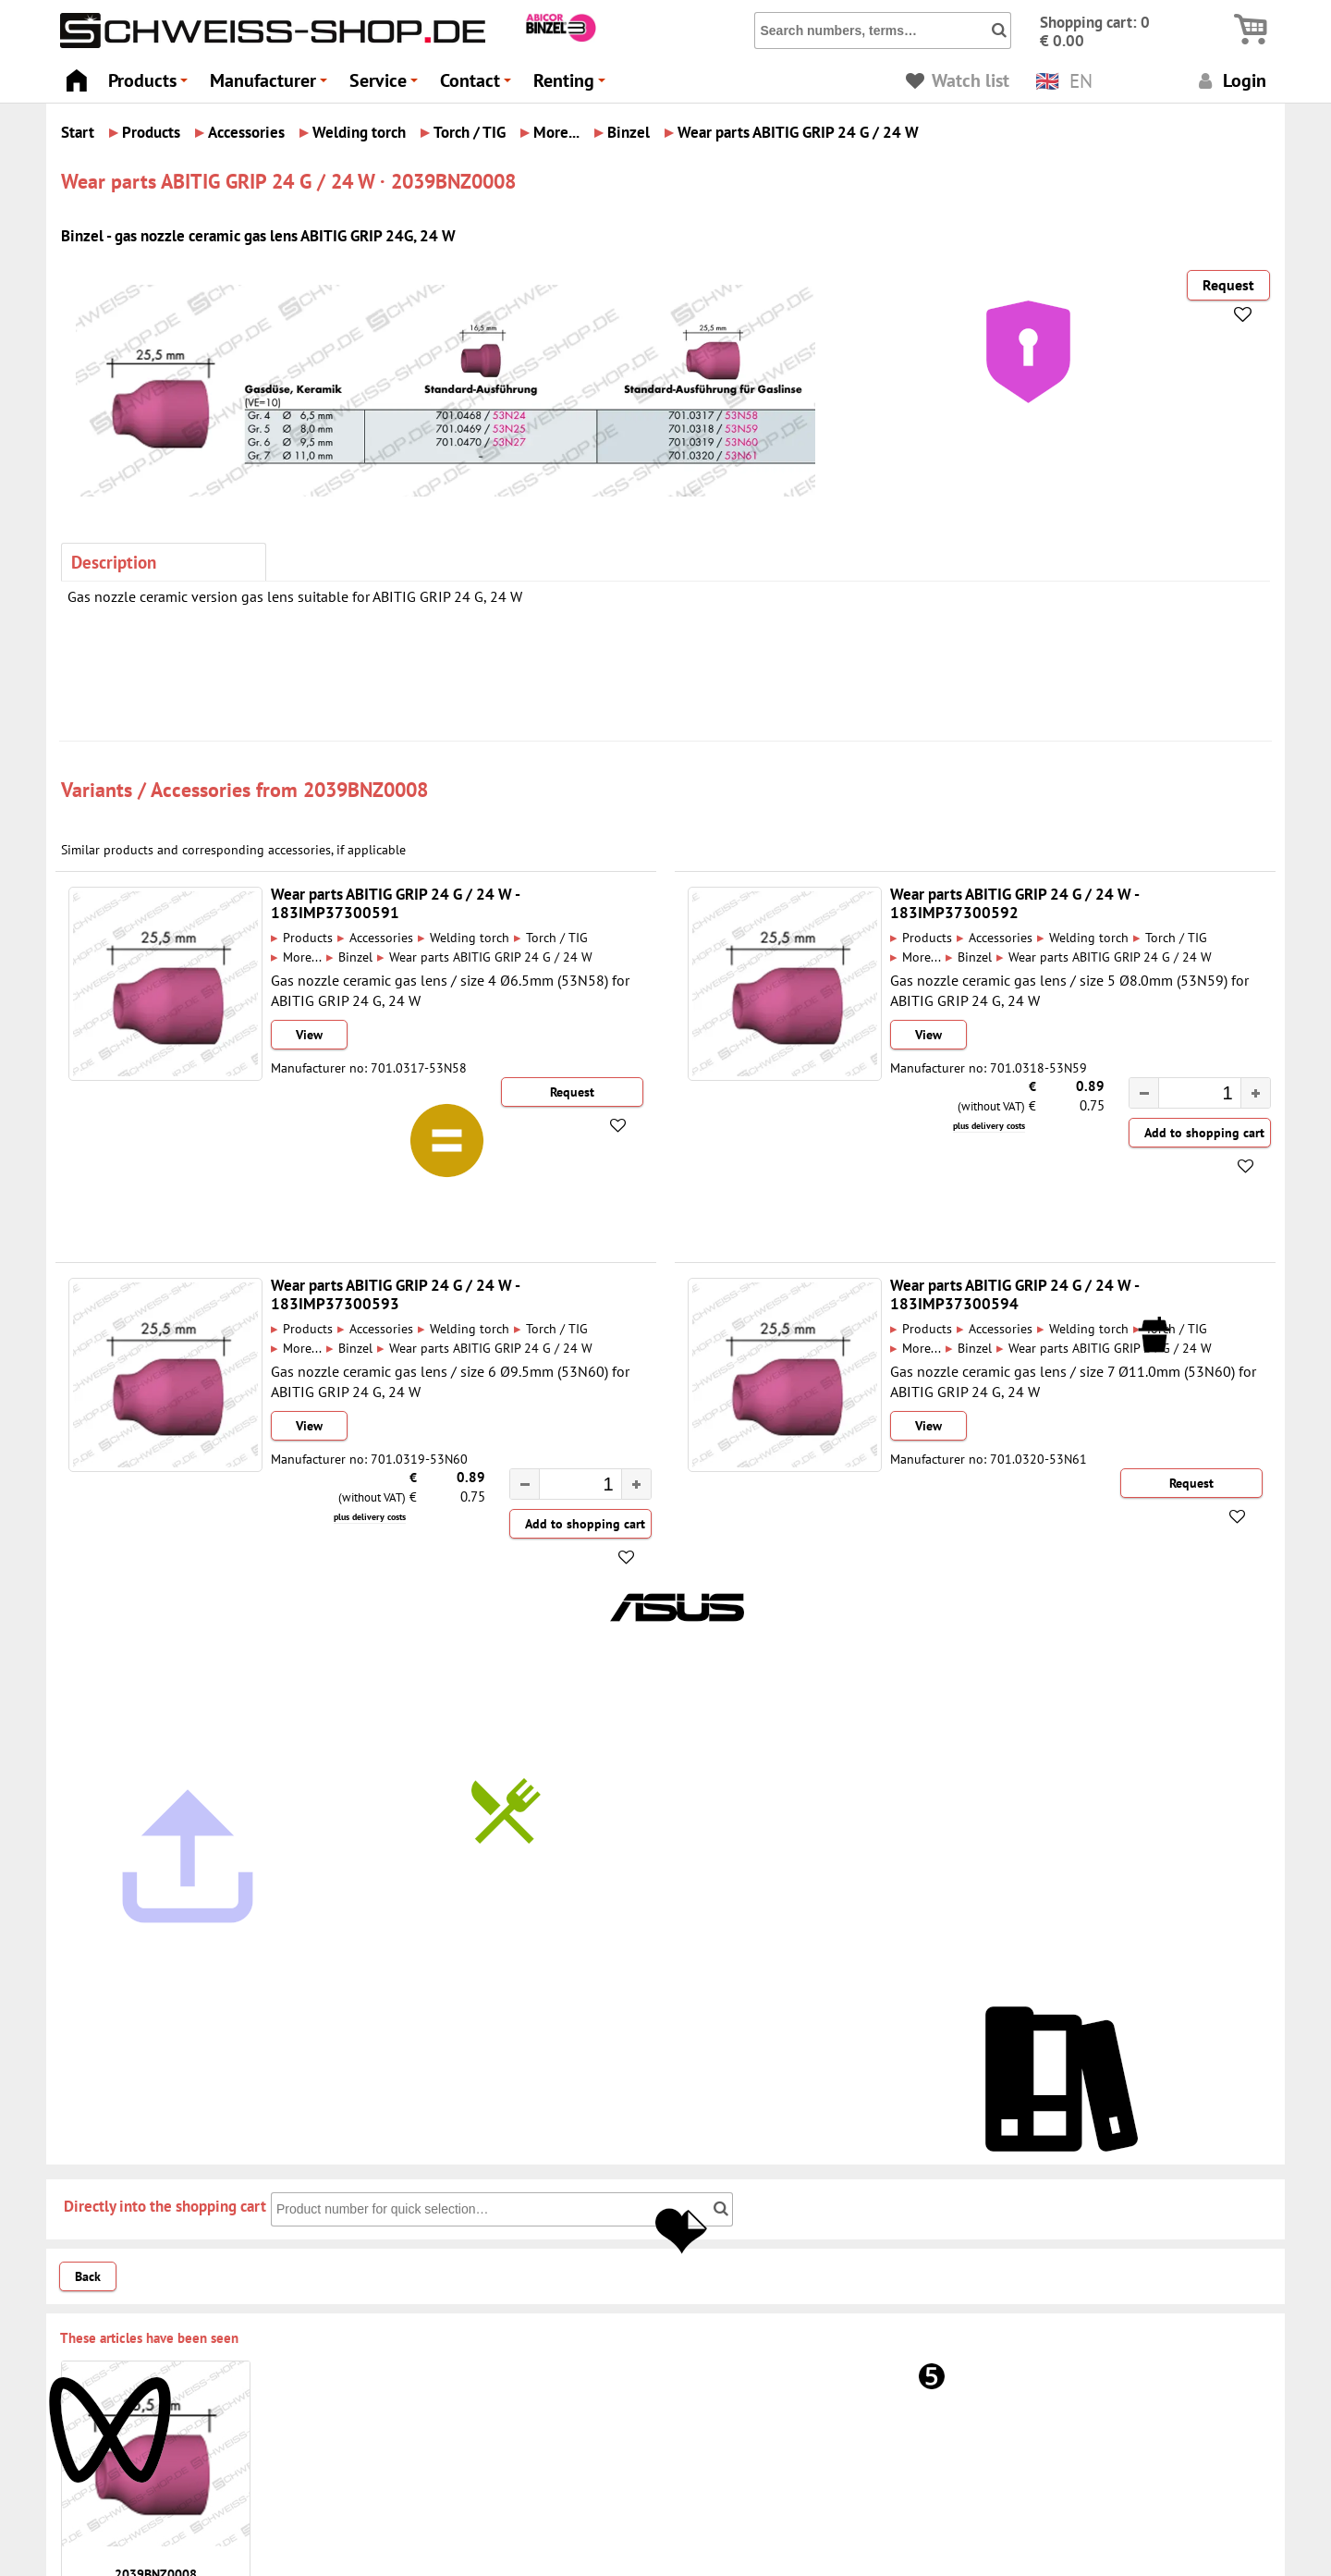  Describe the element at coordinates (677, 1607) in the screenshot. I see `asus brand identifier` at that location.